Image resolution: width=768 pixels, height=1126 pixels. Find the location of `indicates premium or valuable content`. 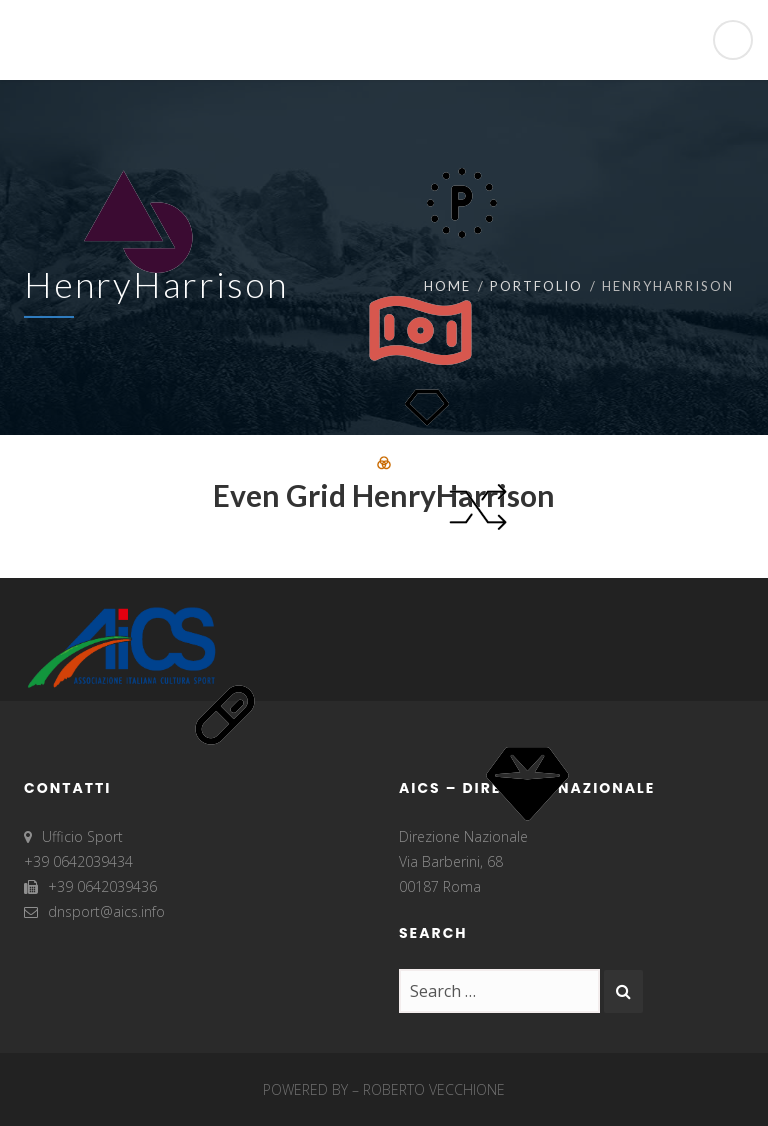

indicates premium or valuable content is located at coordinates (527, 784).